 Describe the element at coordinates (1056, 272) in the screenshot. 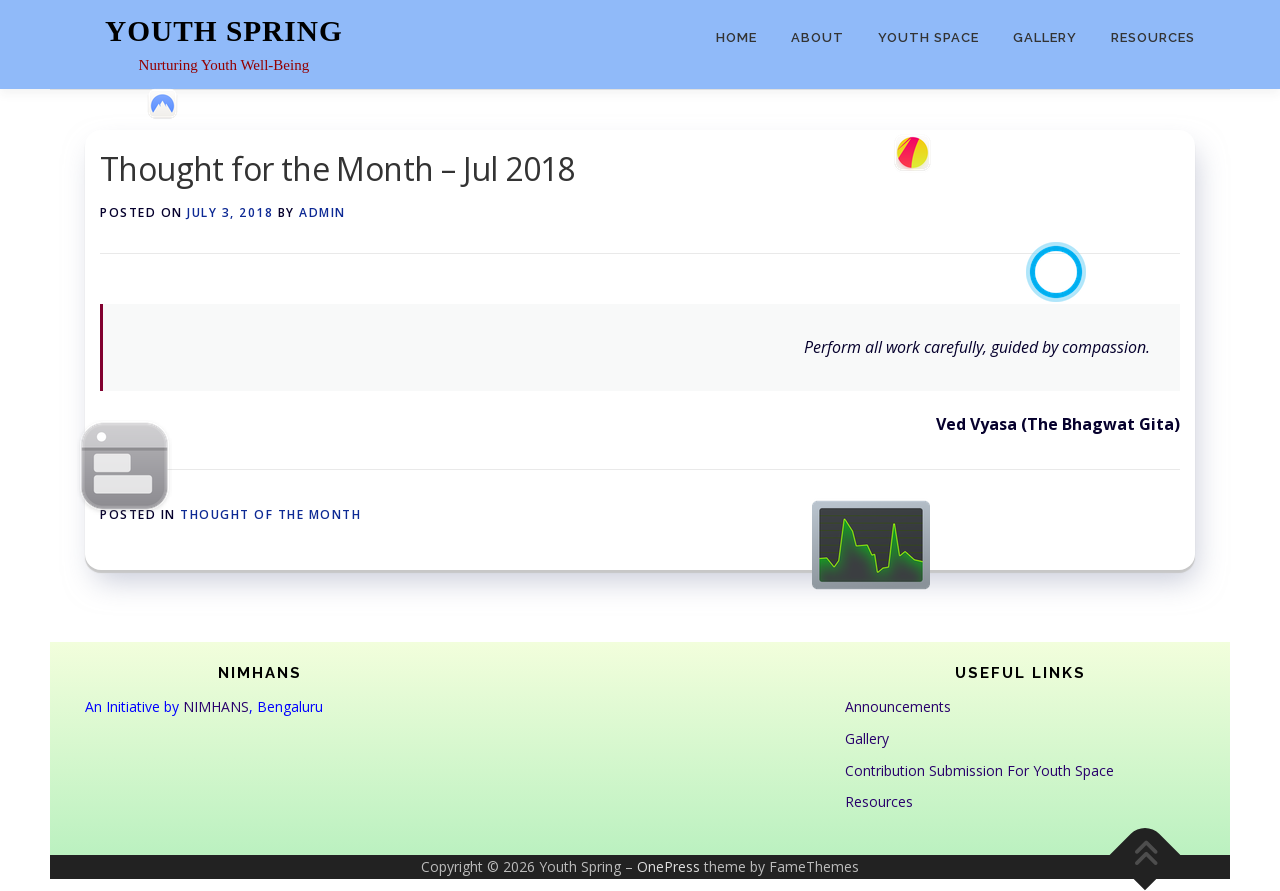

I see `open Microsoft Cortana voice assistant` at that location.